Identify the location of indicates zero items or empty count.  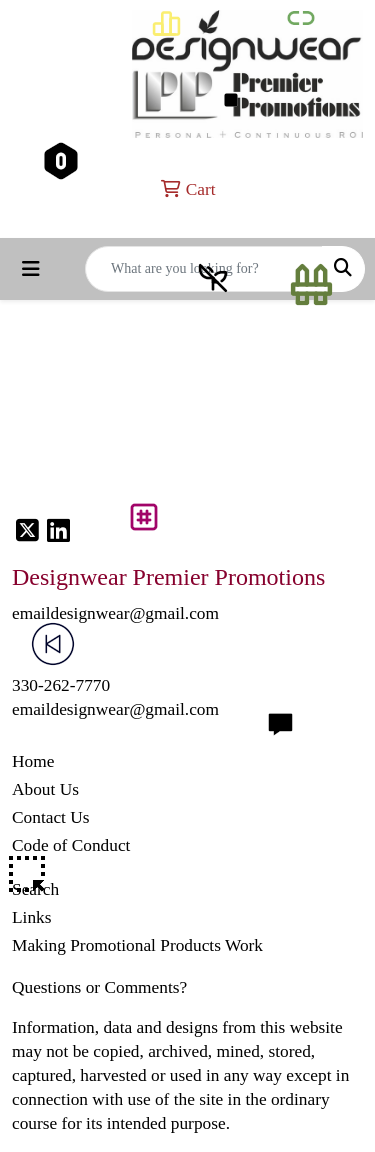
(61, 161).